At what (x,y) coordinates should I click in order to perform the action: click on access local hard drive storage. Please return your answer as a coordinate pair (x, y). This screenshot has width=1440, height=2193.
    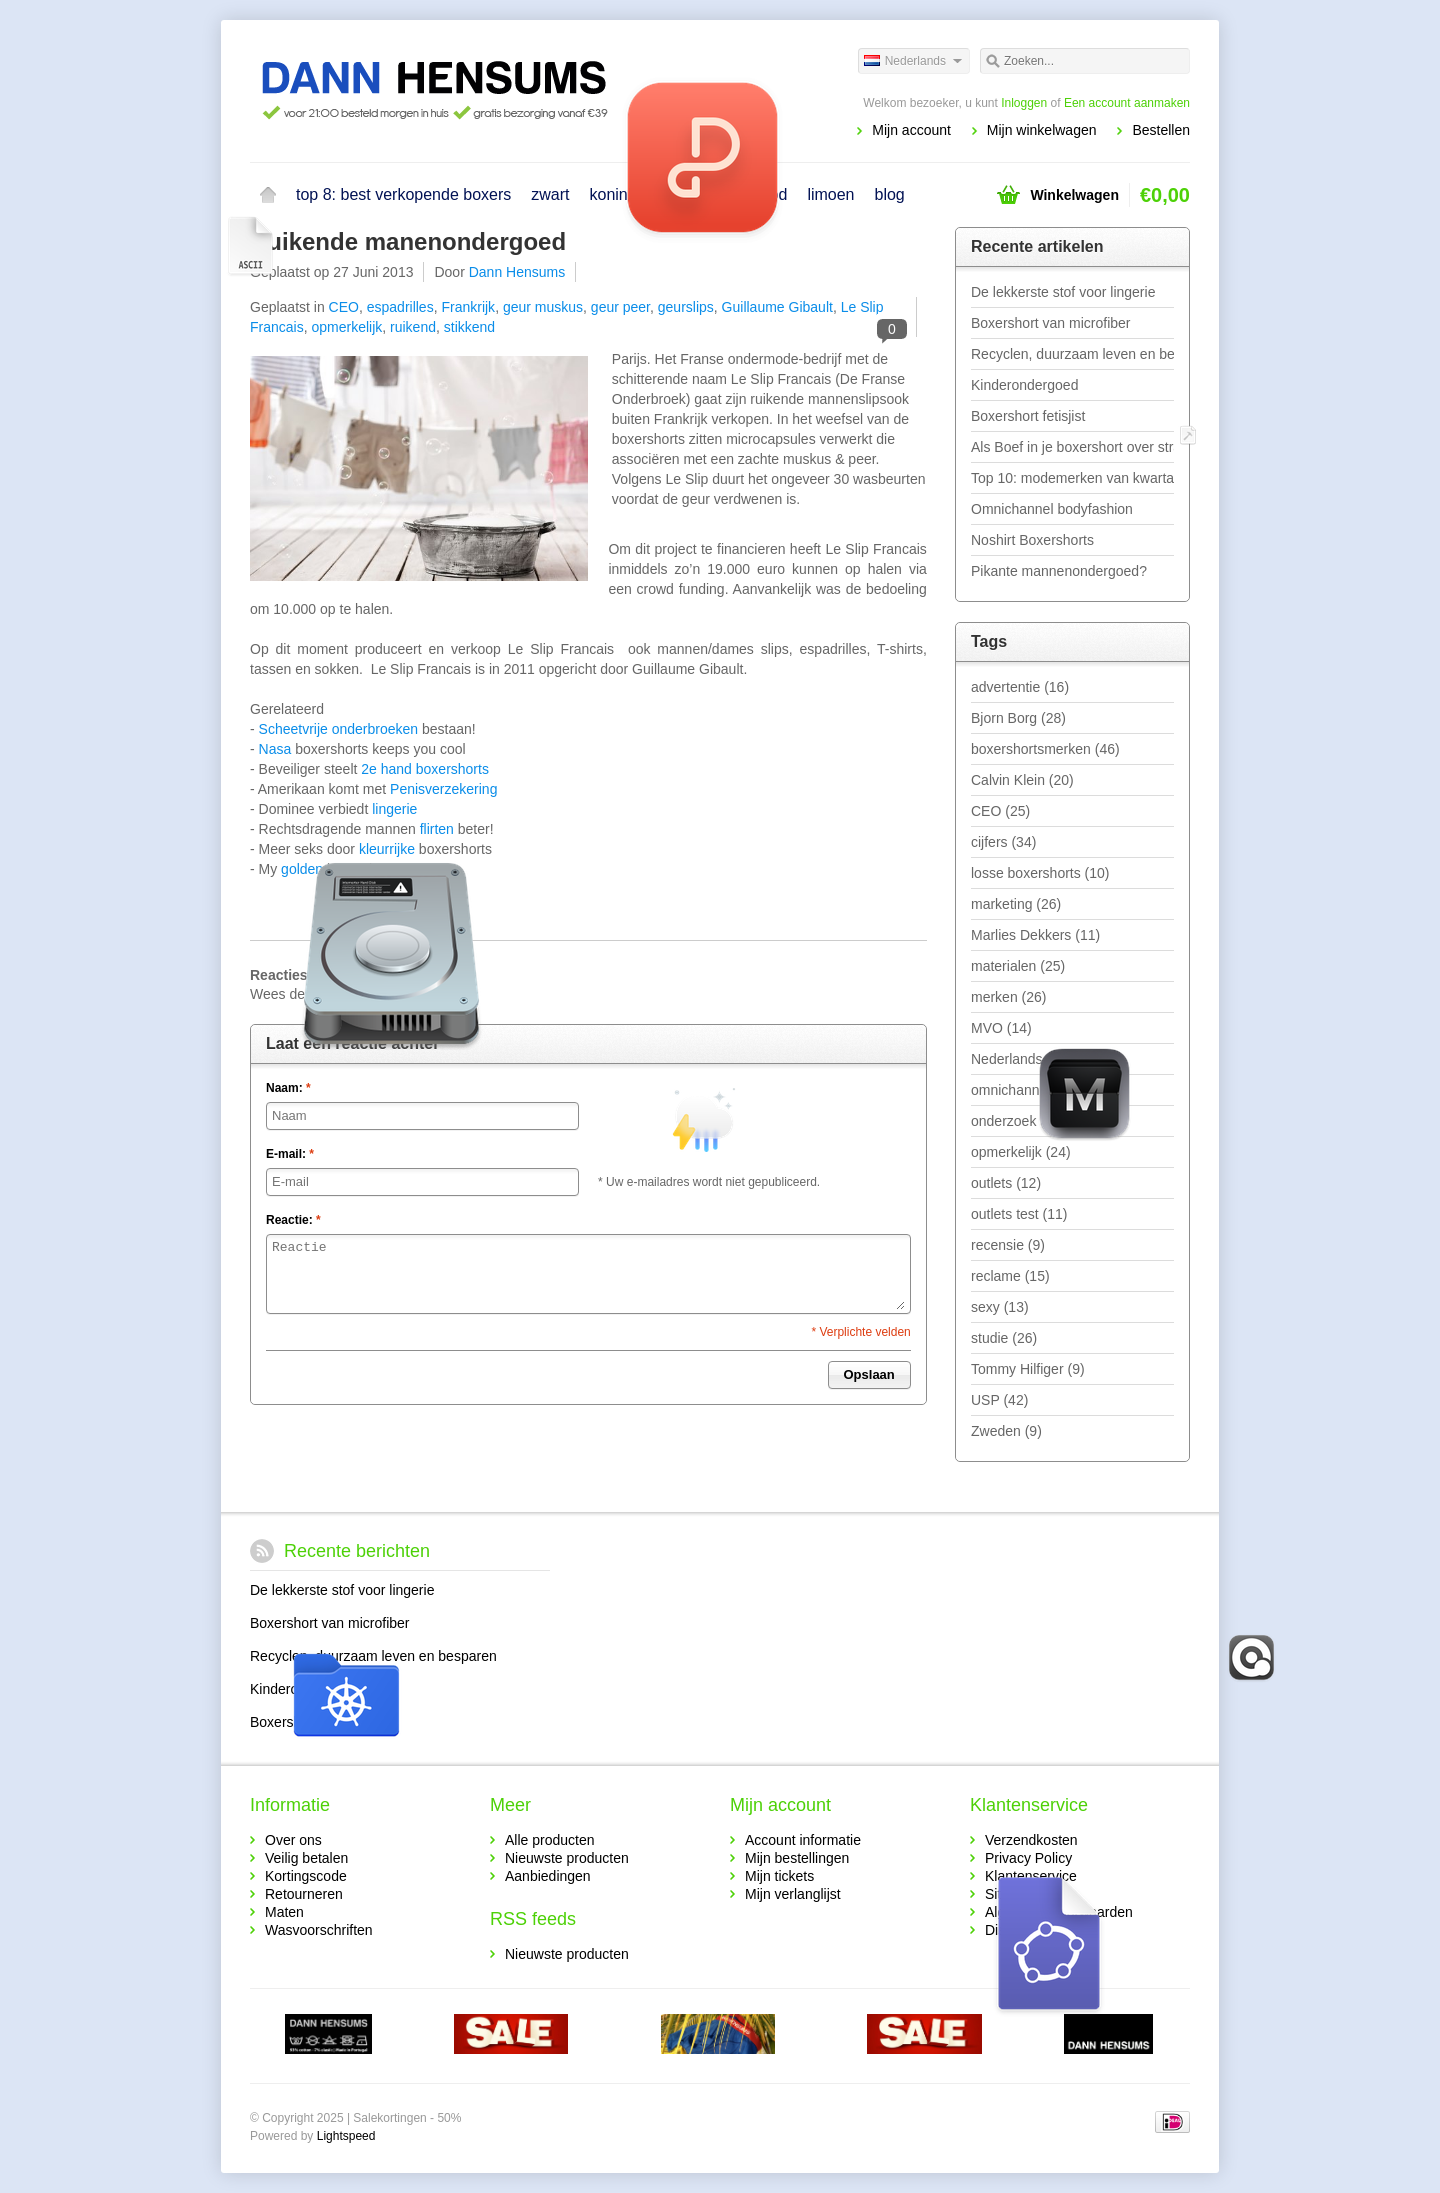
    Looking at the image, I should click on (391, 953).